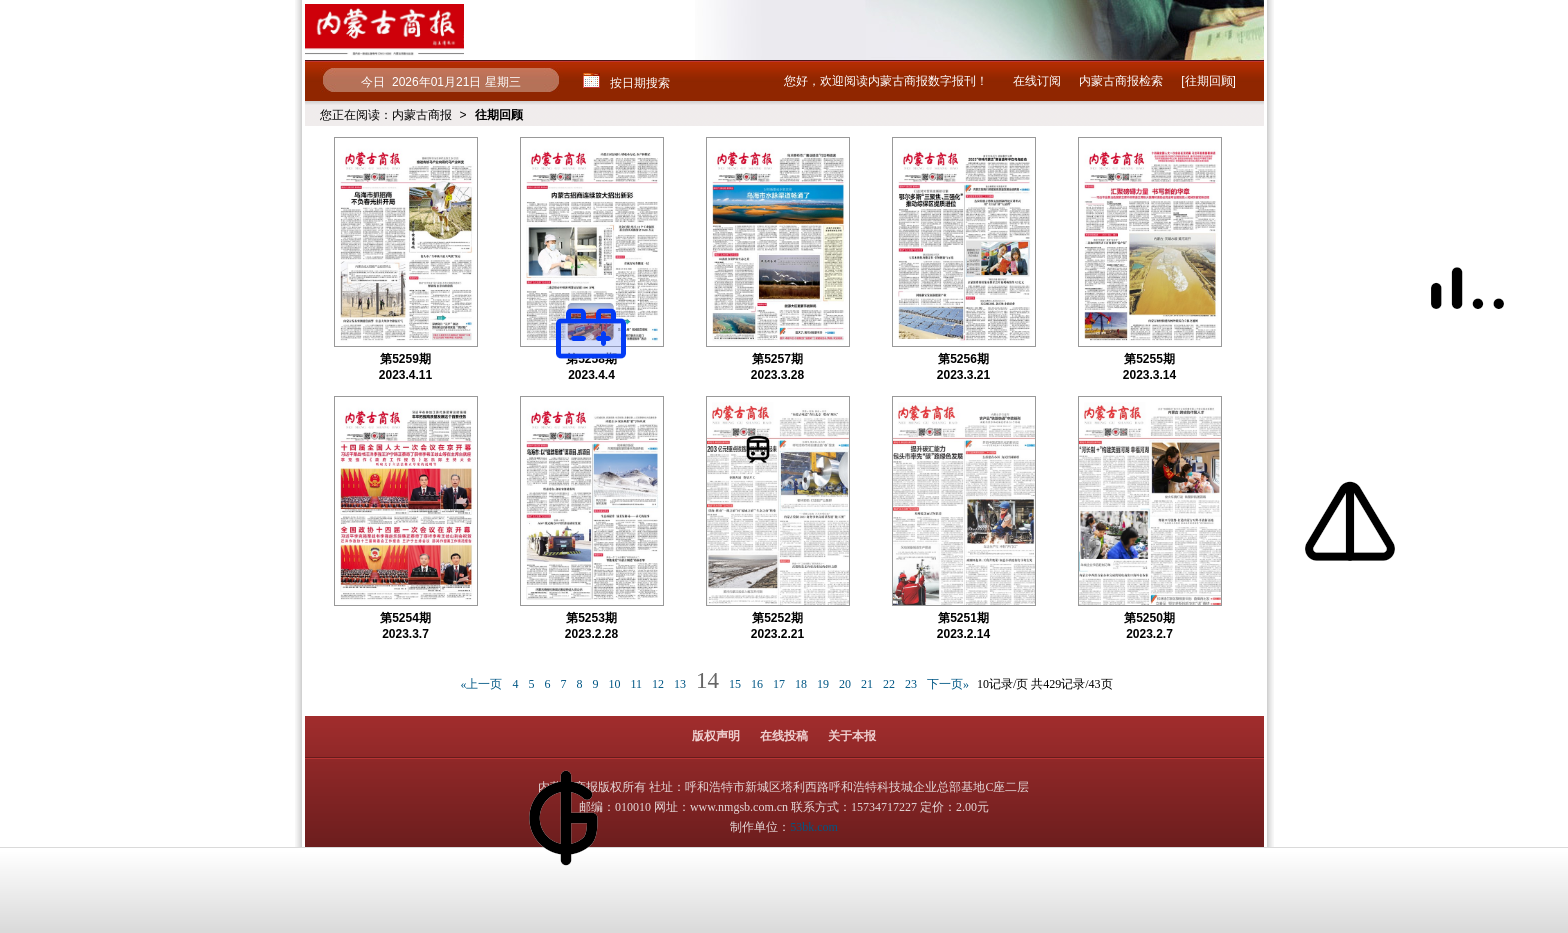  I want to click on view car battery status, so click(591, 336).